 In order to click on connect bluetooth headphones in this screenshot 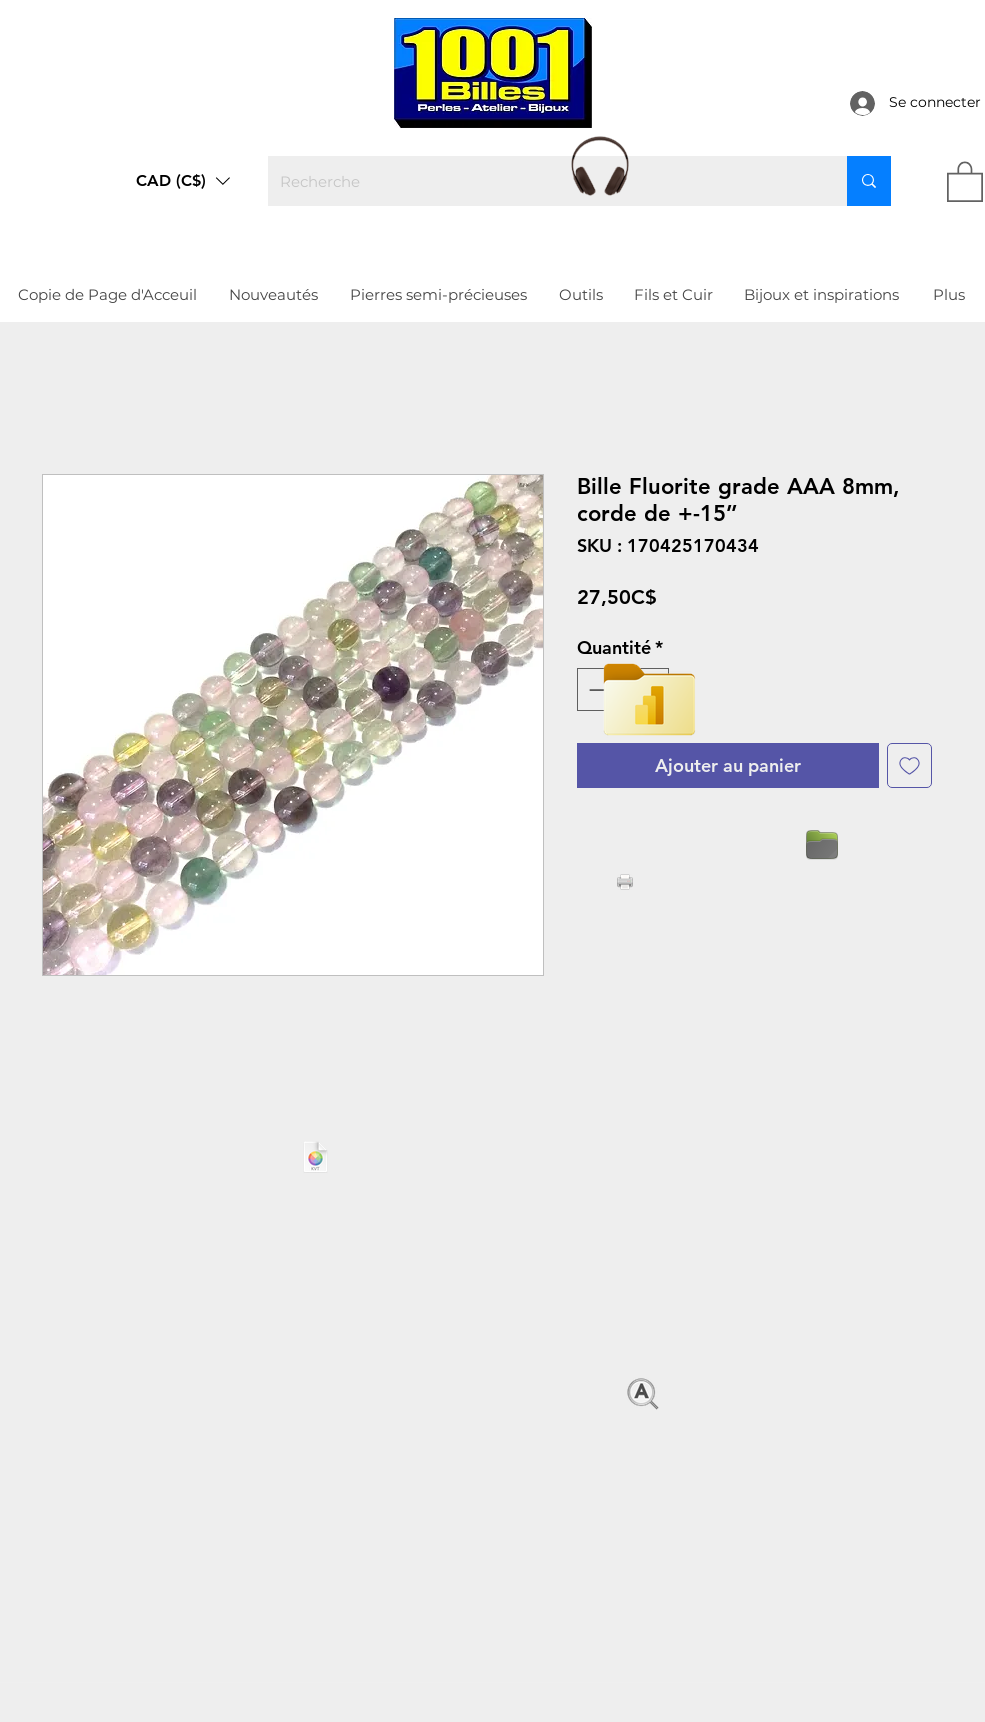, I will do `click(600, 167)`.